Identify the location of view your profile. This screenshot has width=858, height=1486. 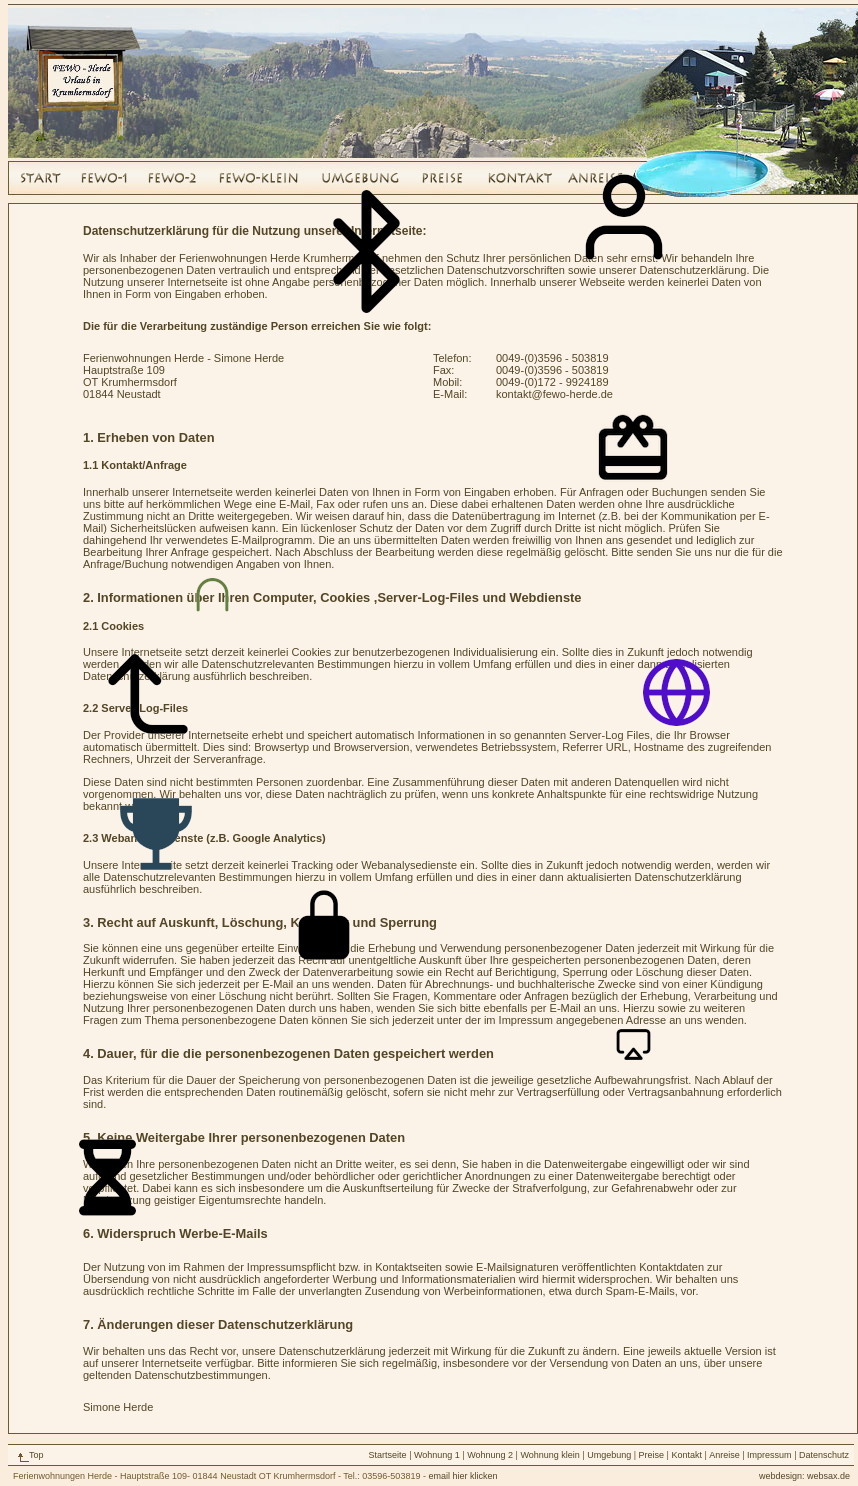
(624, 217).